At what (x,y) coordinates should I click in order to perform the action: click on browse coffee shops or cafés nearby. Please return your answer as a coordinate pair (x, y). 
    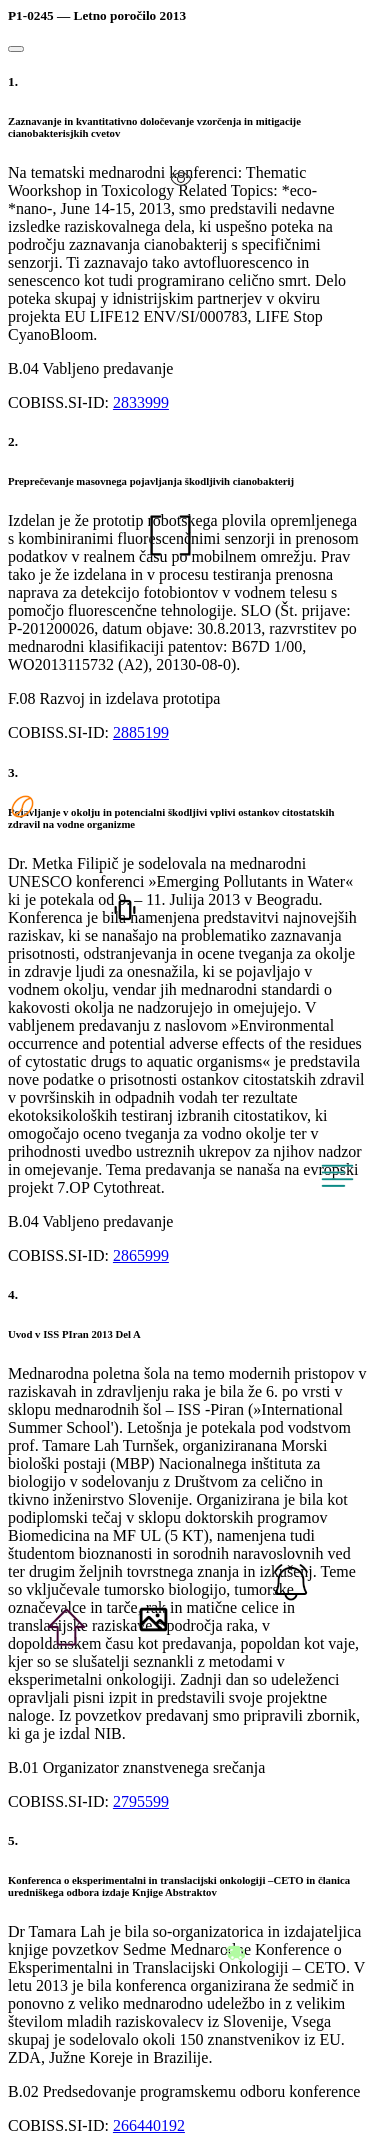
    Looking at the image, I should click on (22, 806).